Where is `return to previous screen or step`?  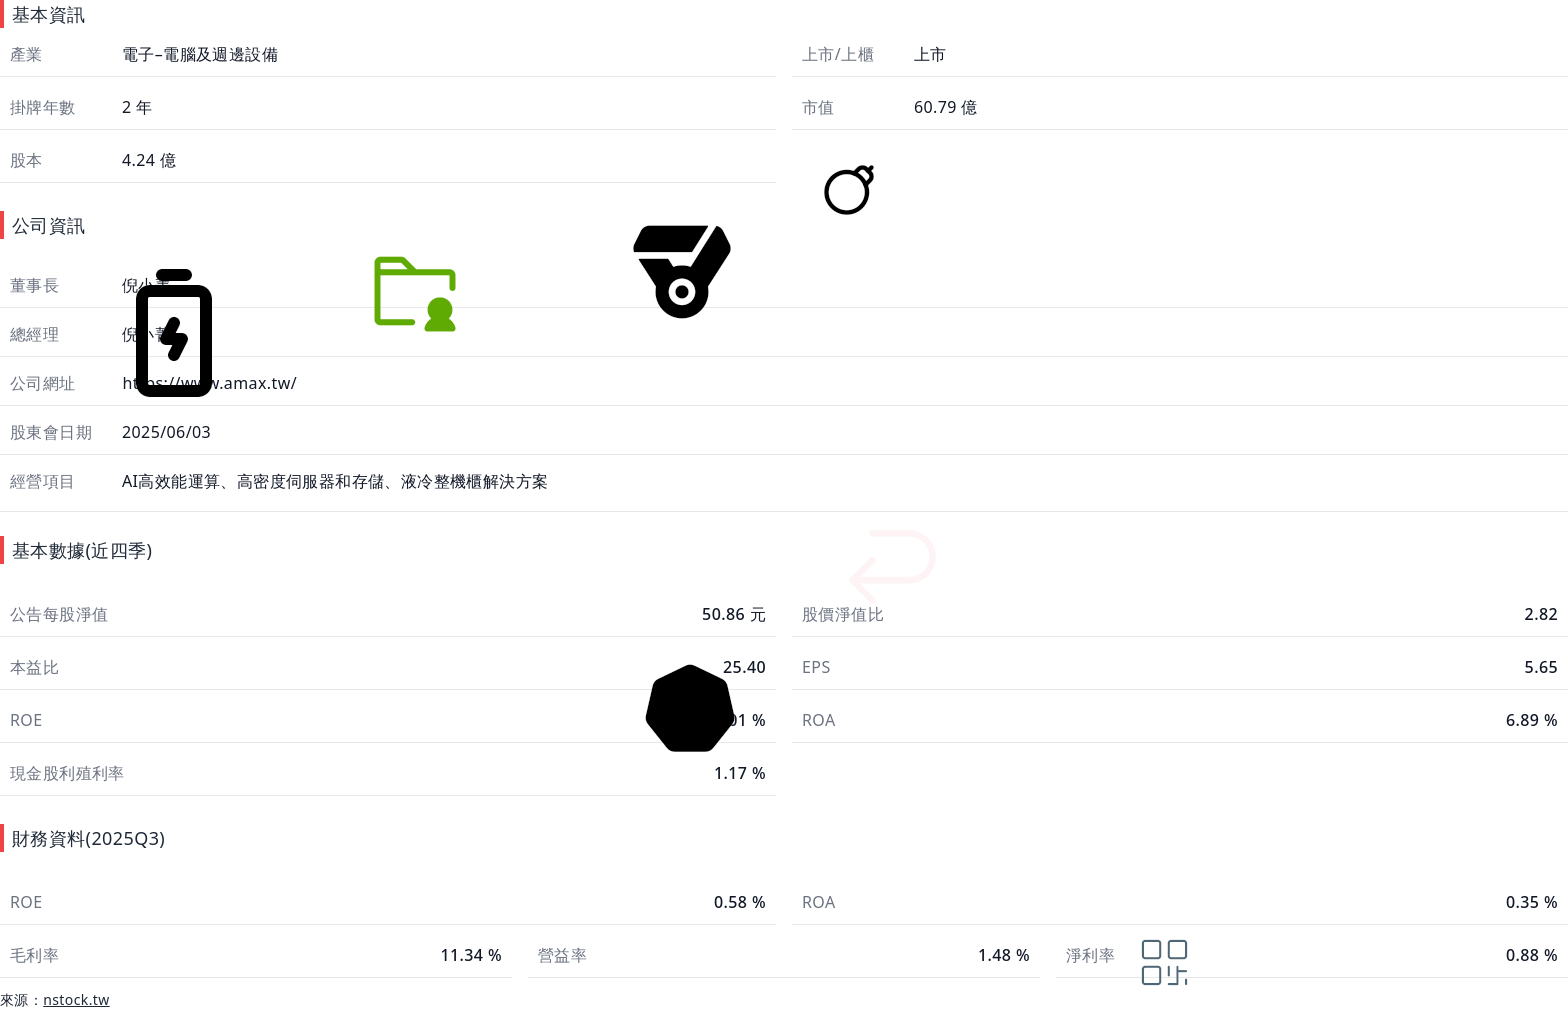 return to previous screen or step is located at coordinates (892, 563).